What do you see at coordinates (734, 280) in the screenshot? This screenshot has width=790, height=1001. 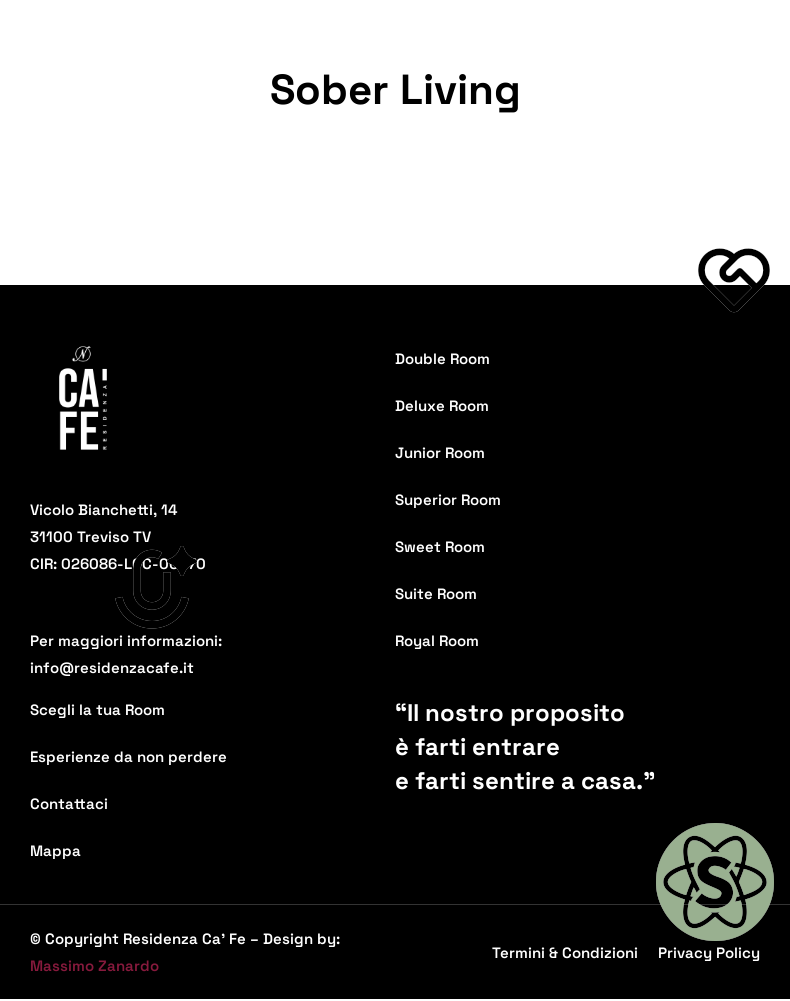 I see `access customer service or support` at bounding box center [734, 280].